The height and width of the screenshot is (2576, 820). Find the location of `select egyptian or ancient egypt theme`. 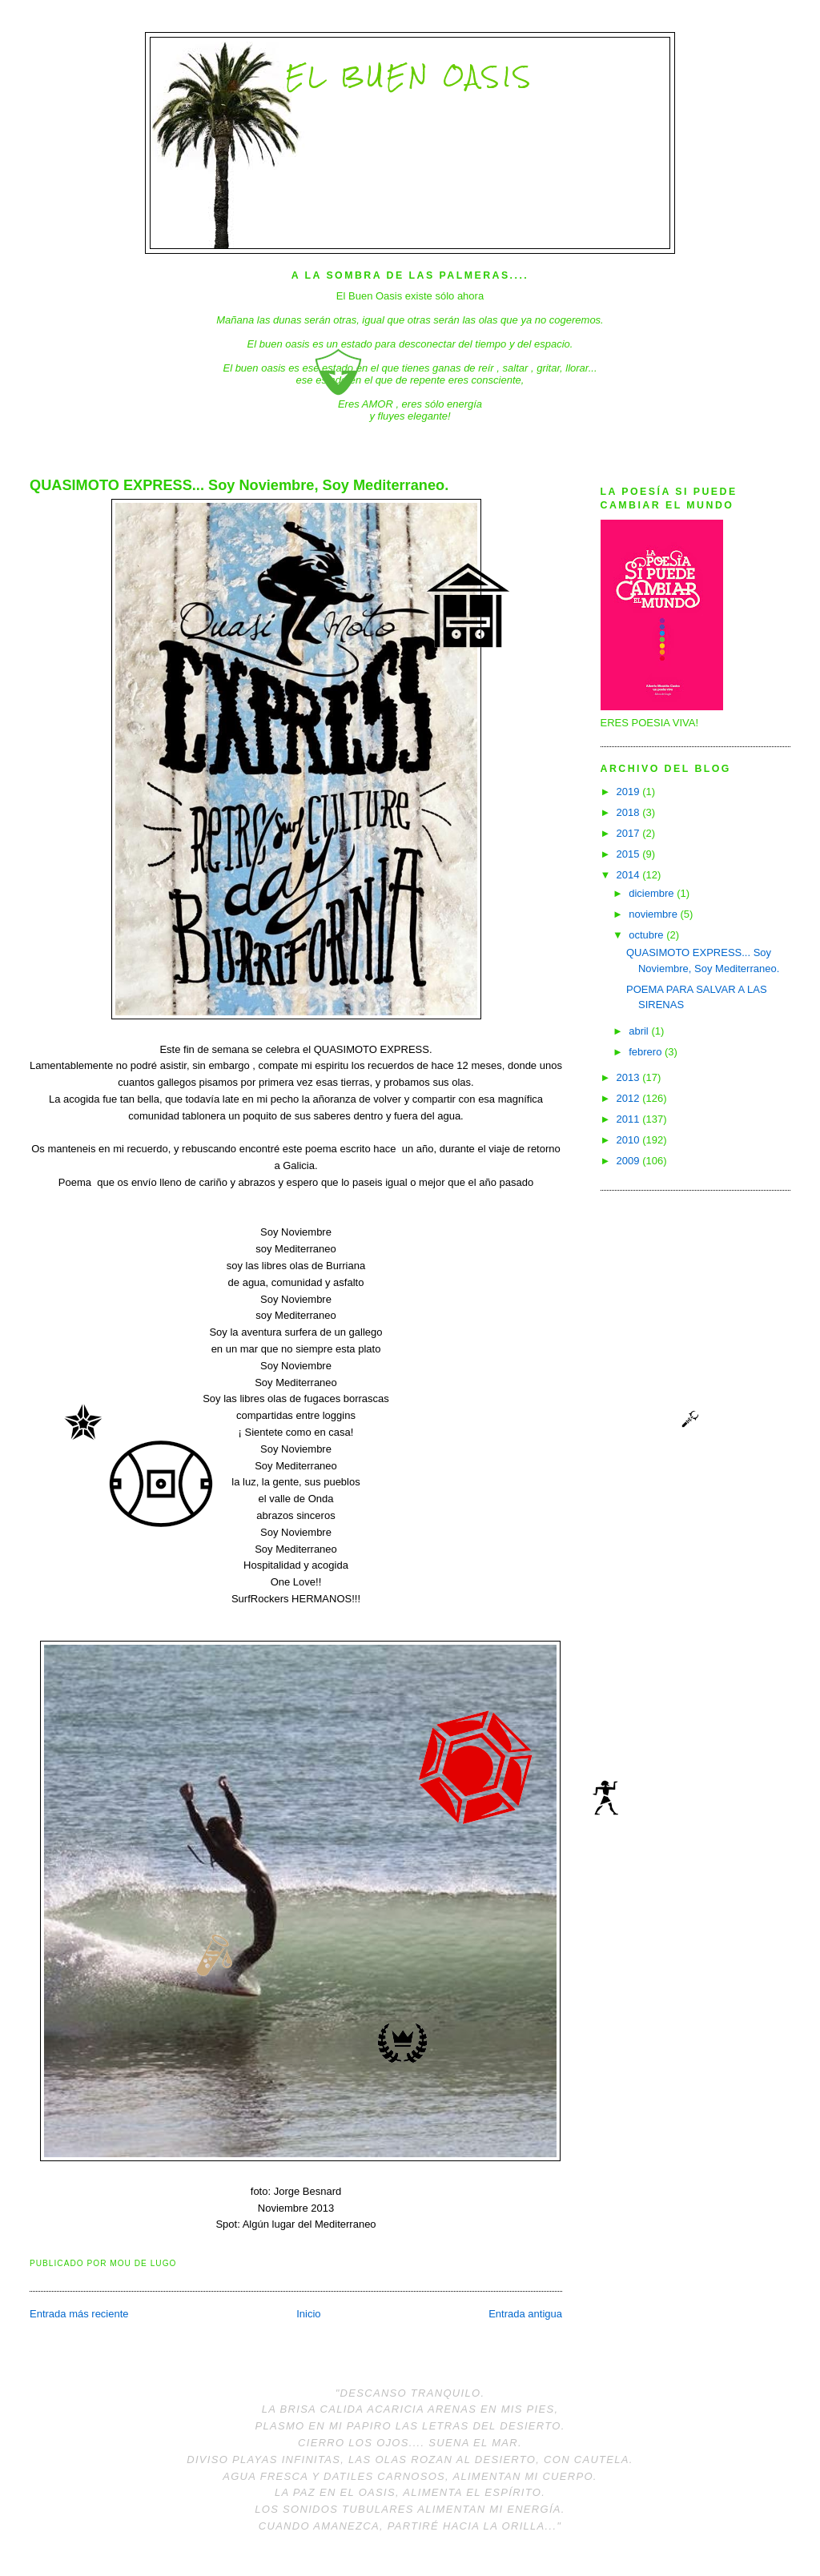

select egyptian or ancient egypt theme is located at coordinates (605, 1798).